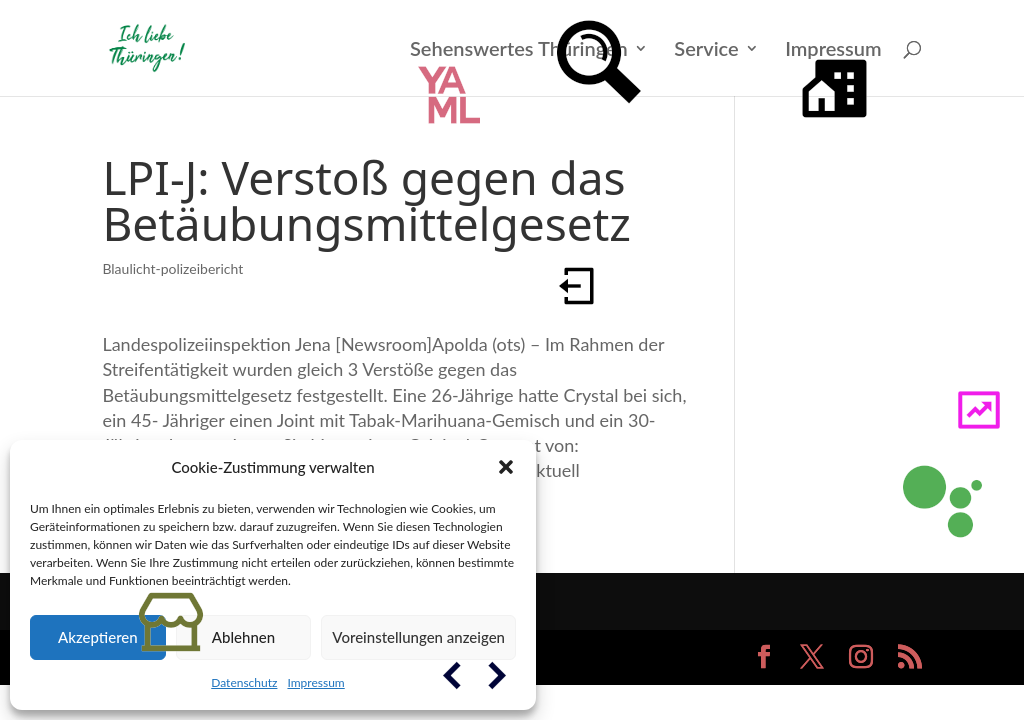 Image resolution: width=1024 pixels, height=720 pixels. Describe the element at coordinates (942, 501) in the screenshot. I see `open google assistant` at that location.